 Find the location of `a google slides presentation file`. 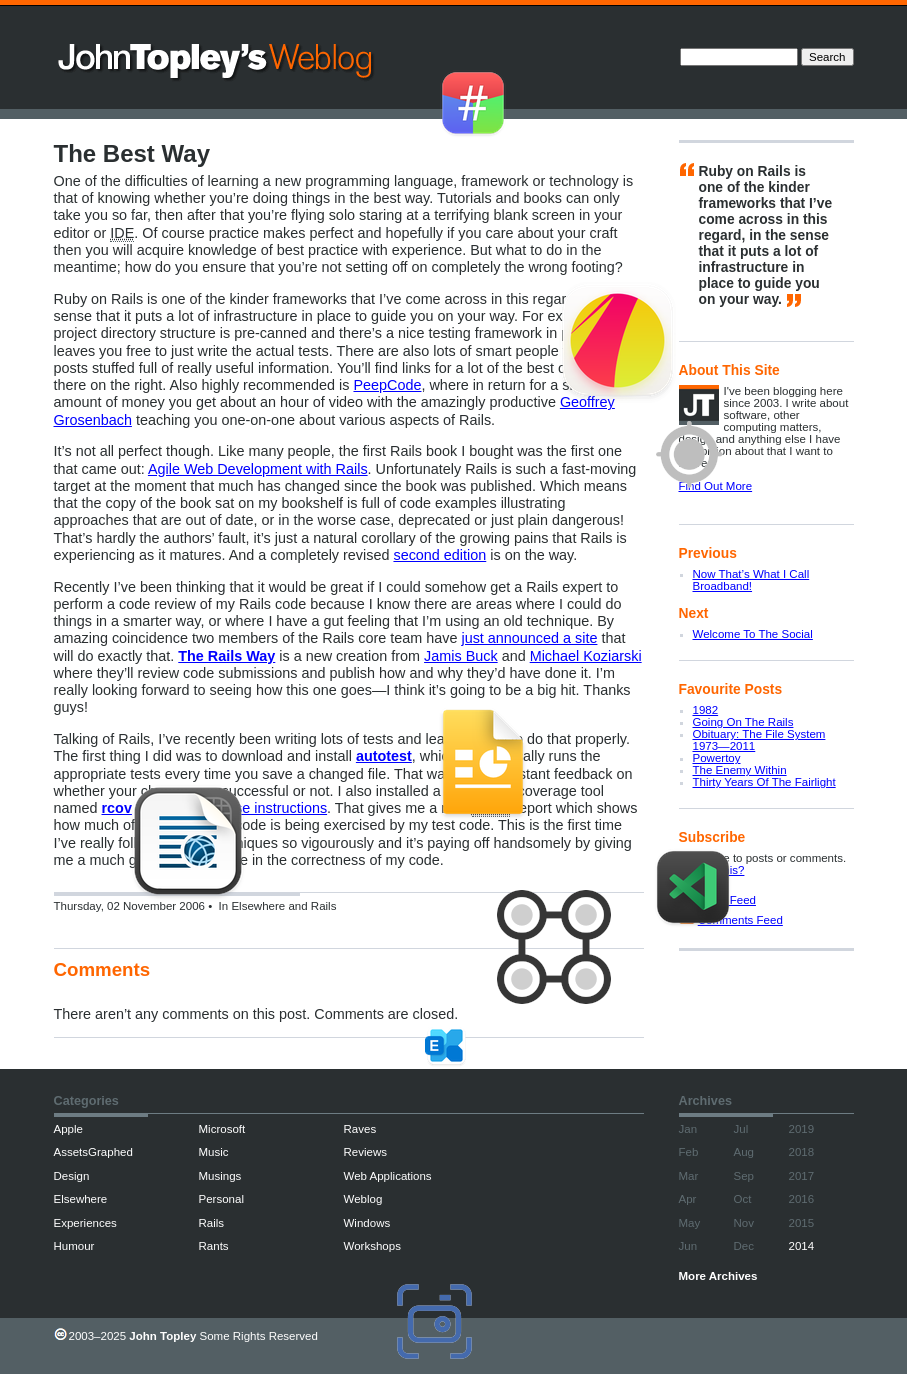

a google slides presentation file is located at coordinates (483, 764).